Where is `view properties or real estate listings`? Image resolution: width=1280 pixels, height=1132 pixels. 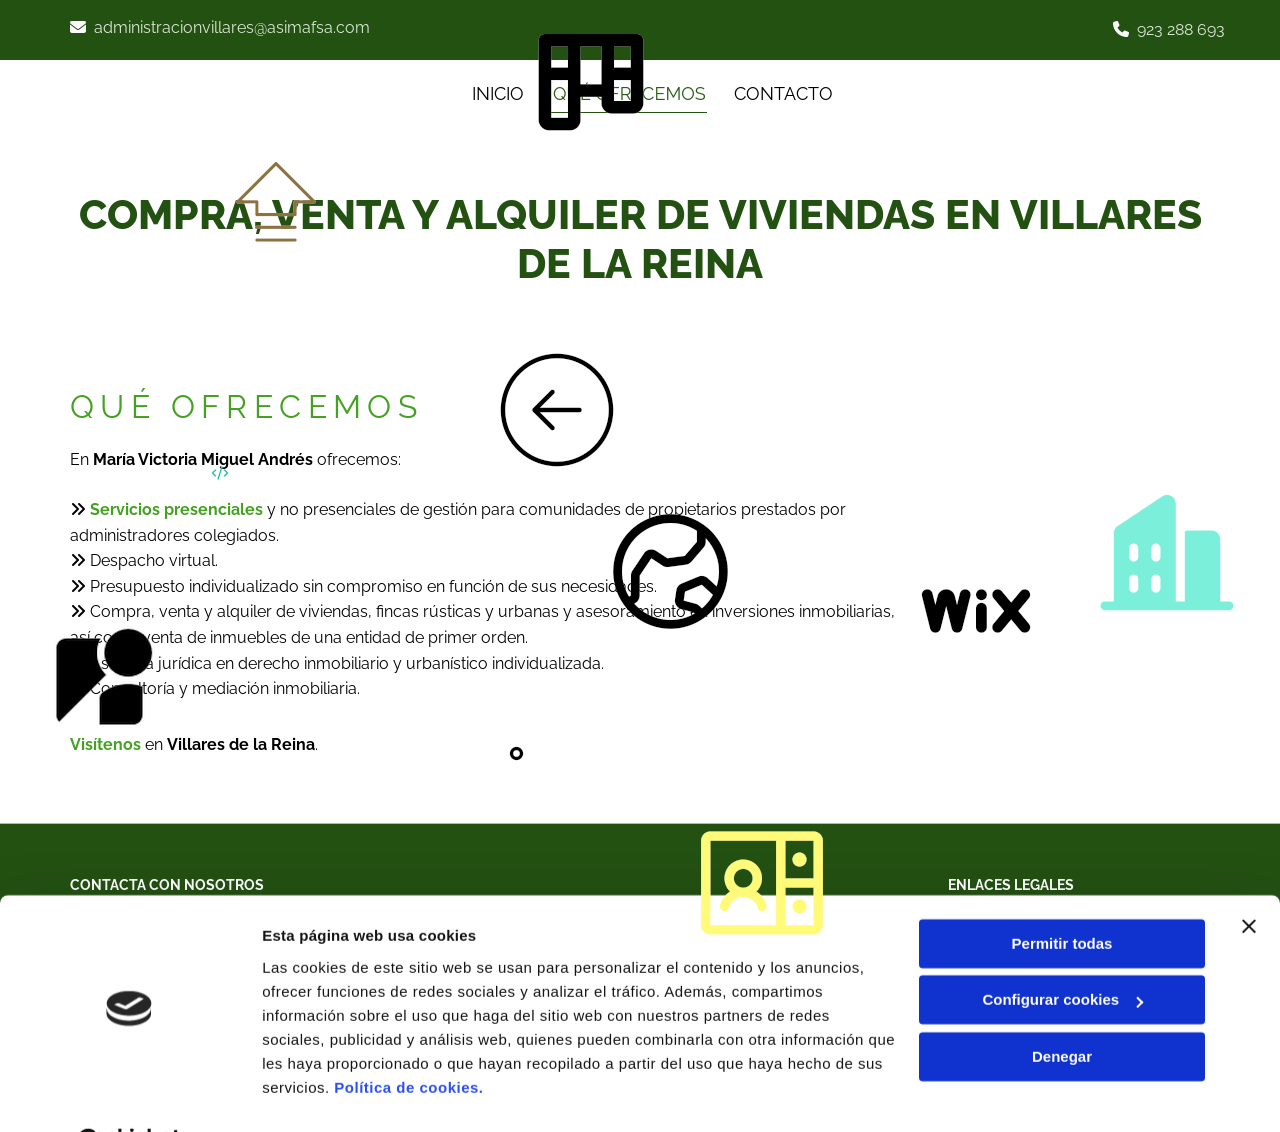
view properties or real estate listings is located at coordinates (1167, 557).